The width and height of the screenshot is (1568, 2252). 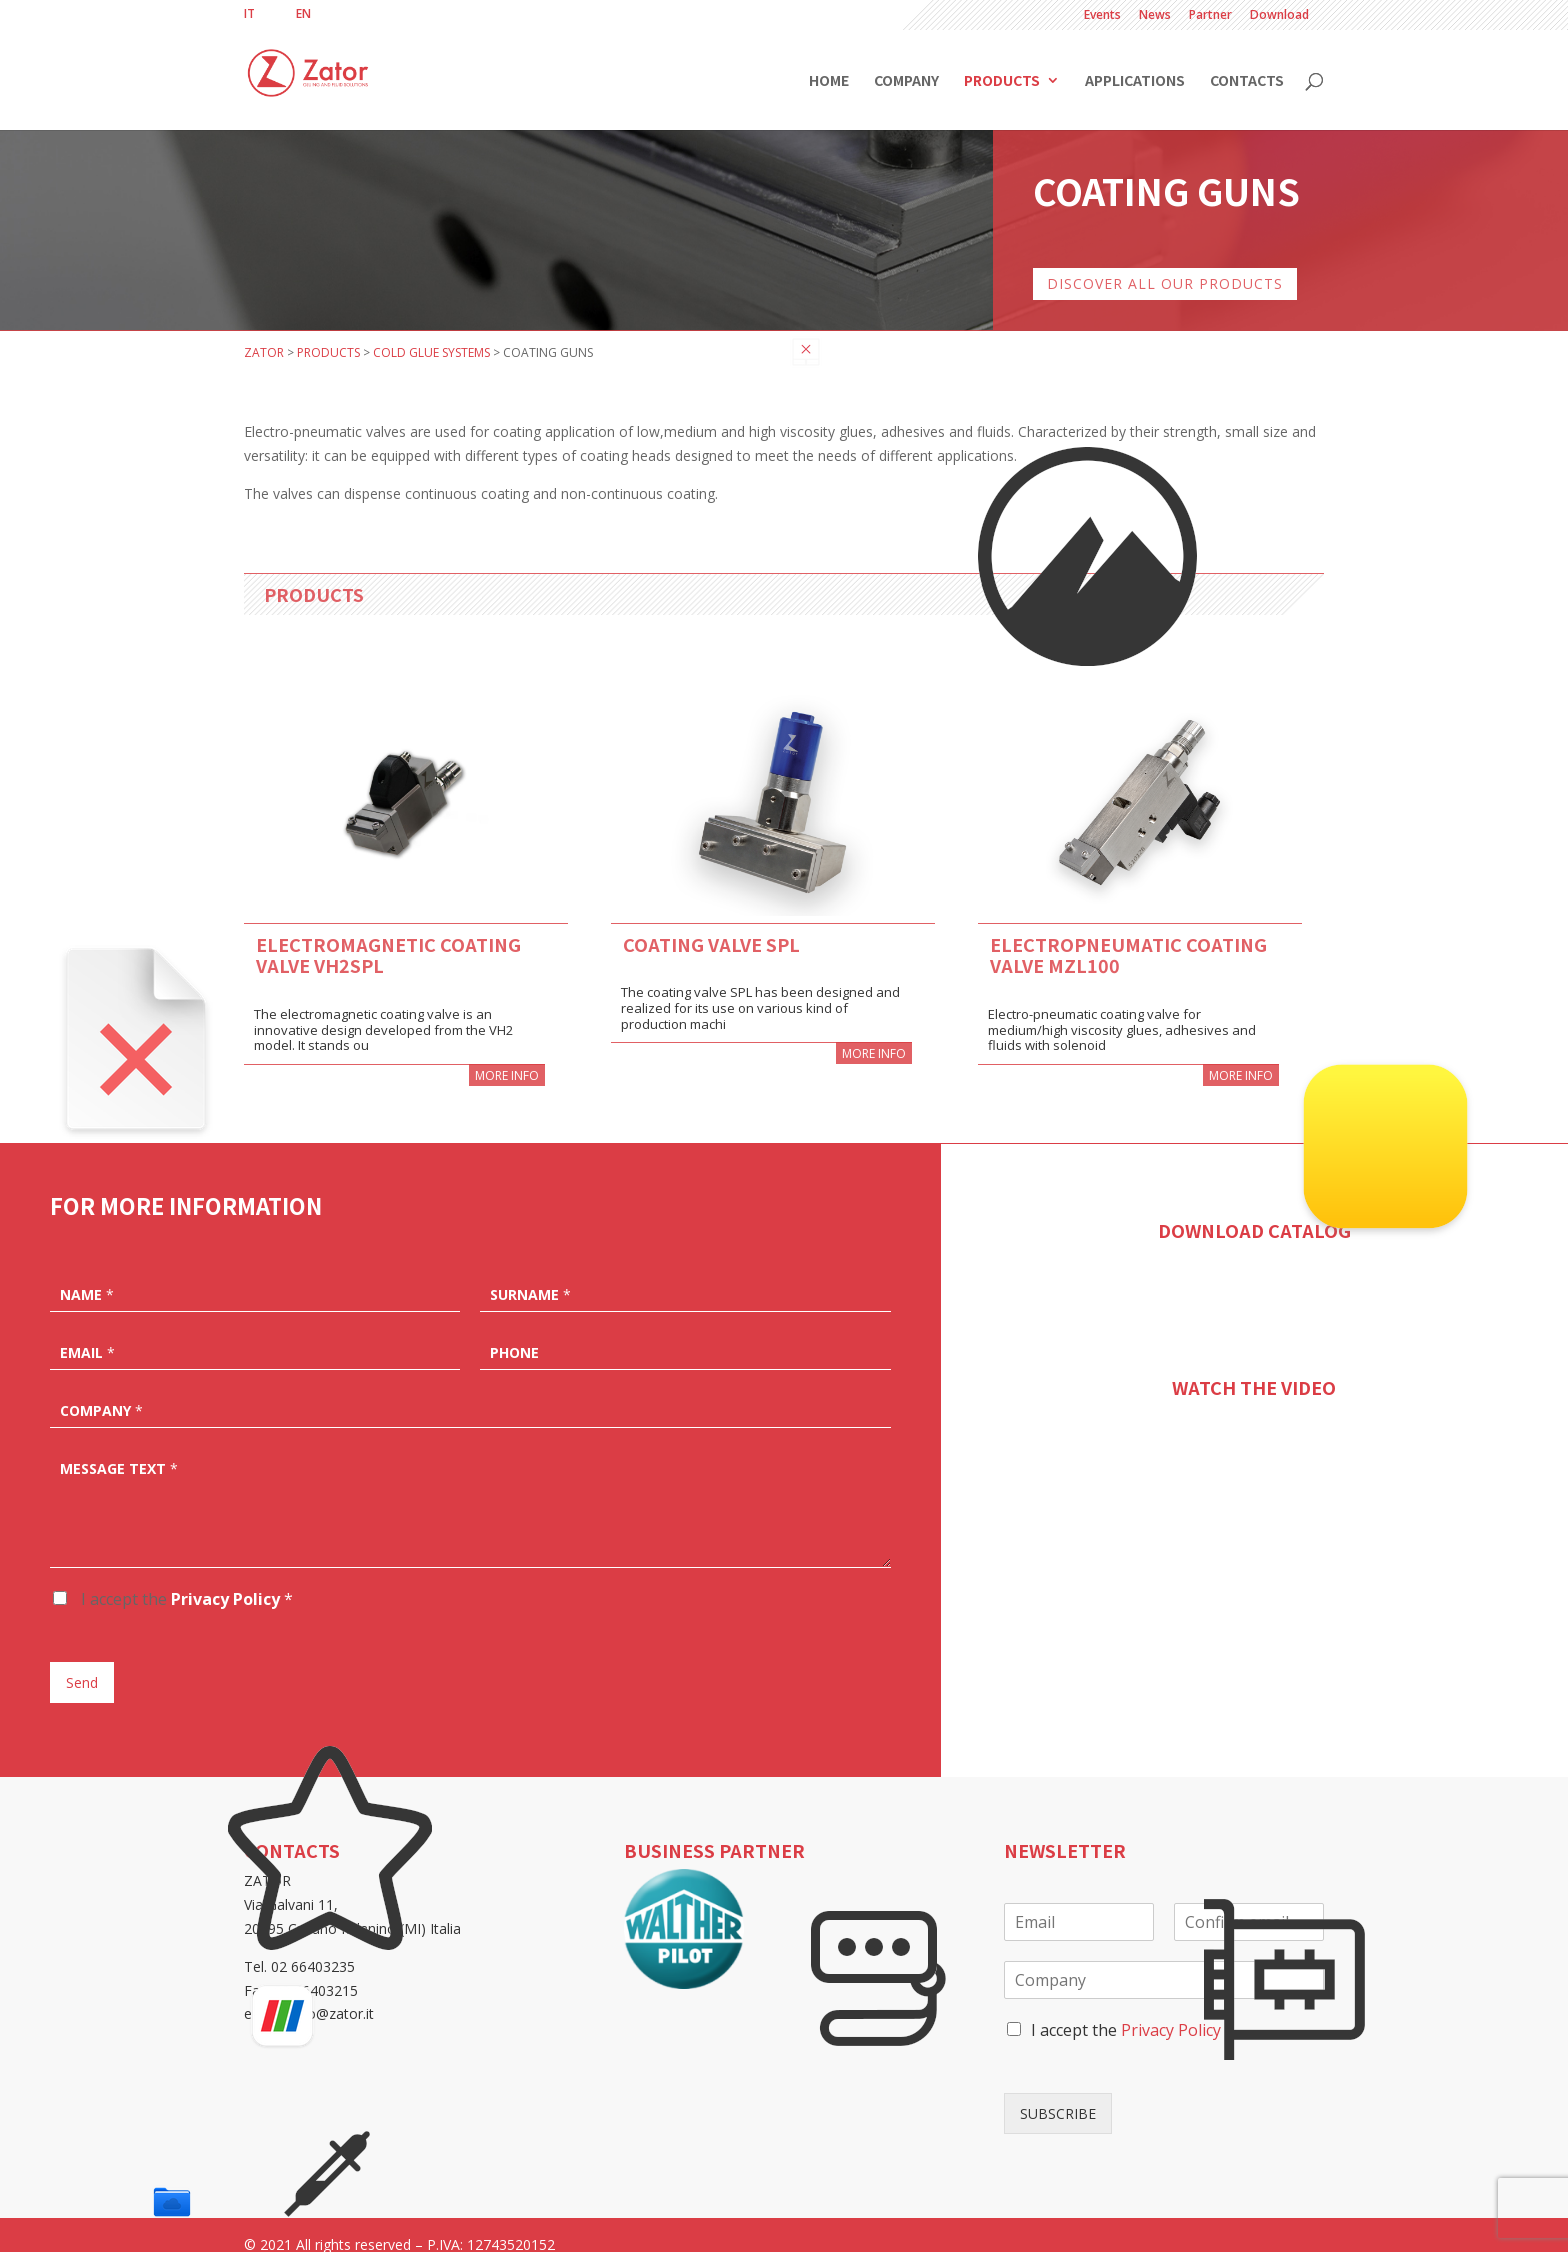 I want to click on access your favorites, so click(x=330, y=1848).